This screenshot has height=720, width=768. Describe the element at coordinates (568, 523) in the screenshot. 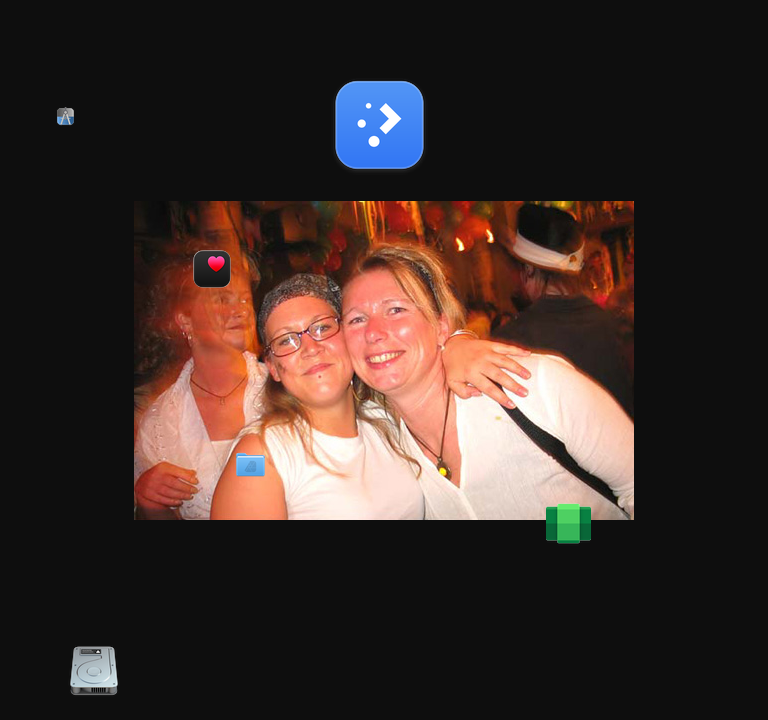

I see `open android app or emulator` at that location.